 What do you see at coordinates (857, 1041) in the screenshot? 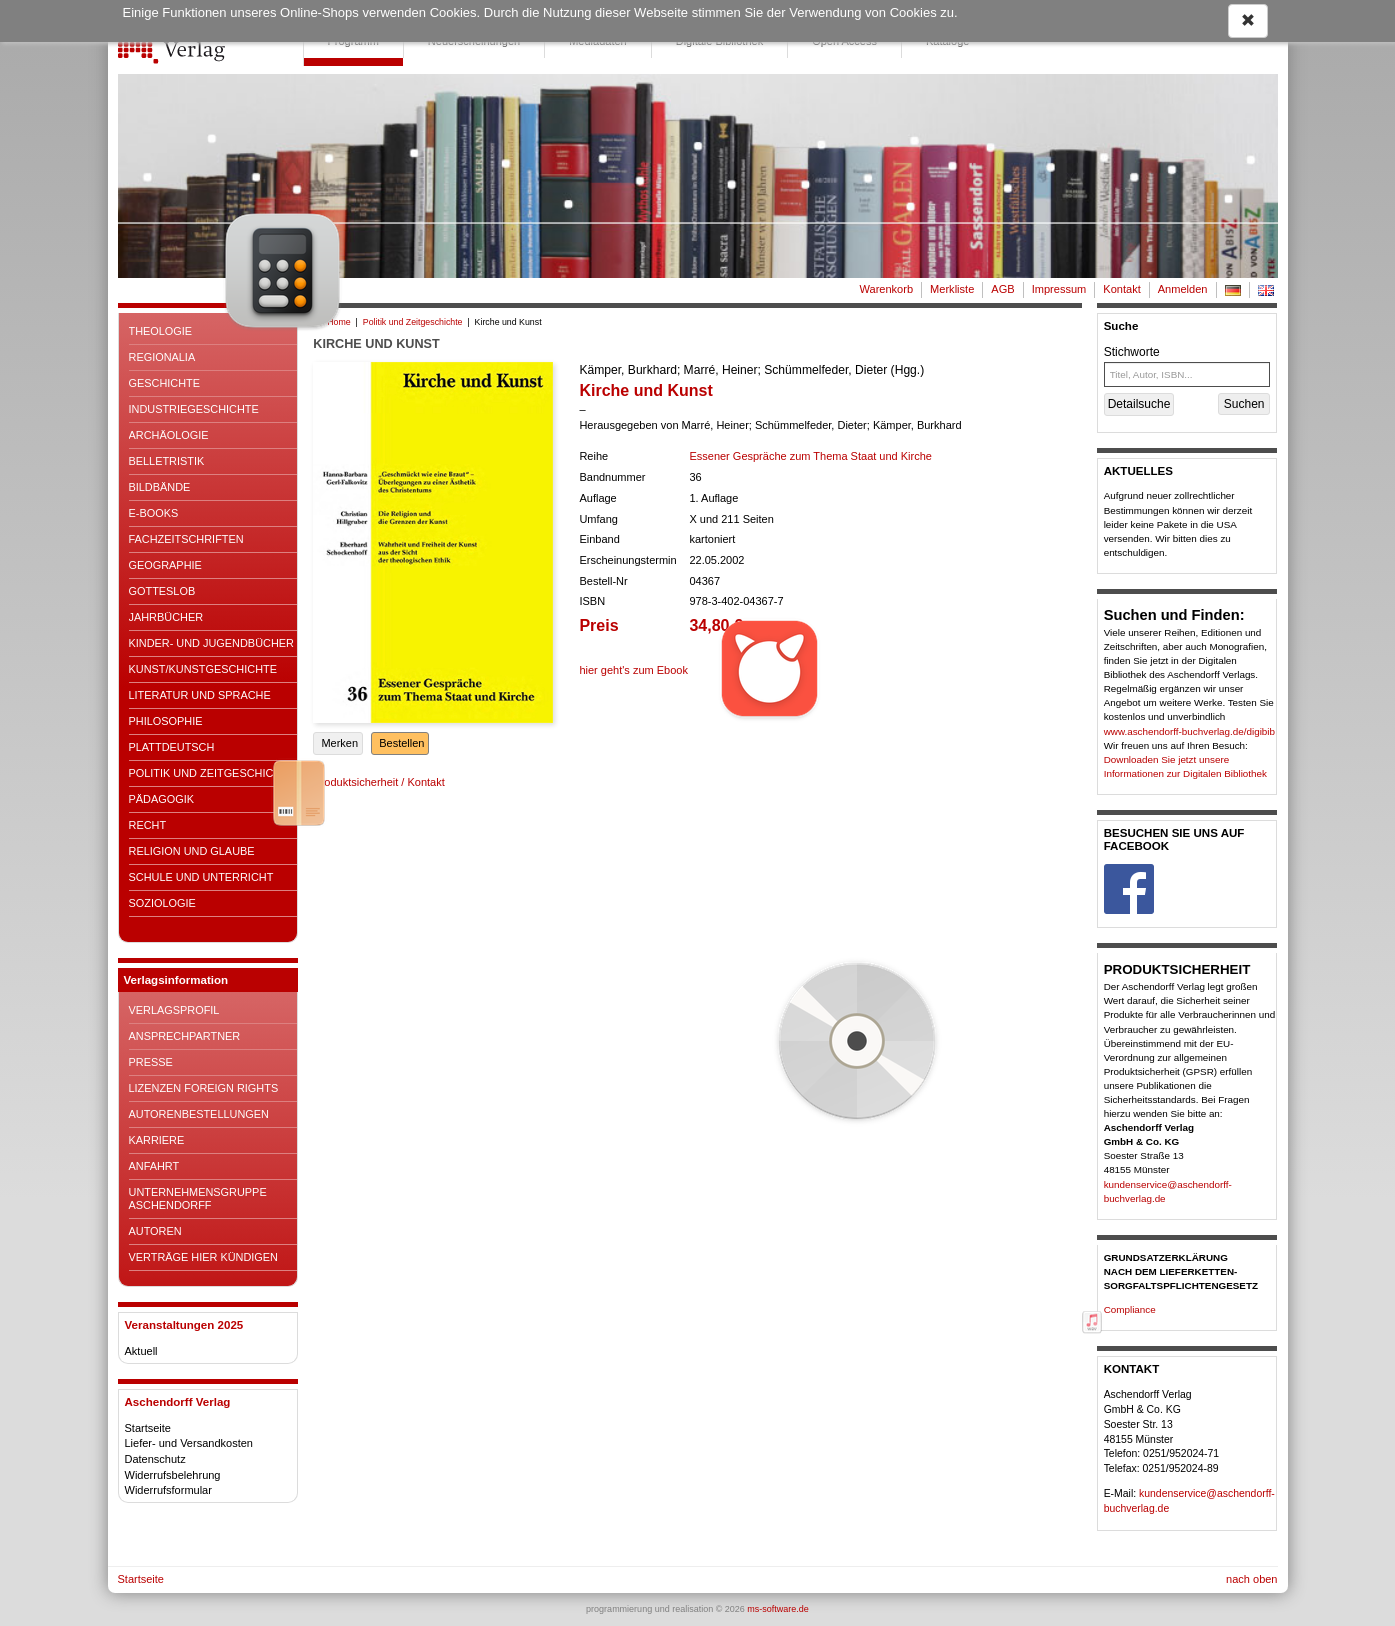
I see `indicates a DVD-ROM drive or disc` at bounding box center [857, 1041].